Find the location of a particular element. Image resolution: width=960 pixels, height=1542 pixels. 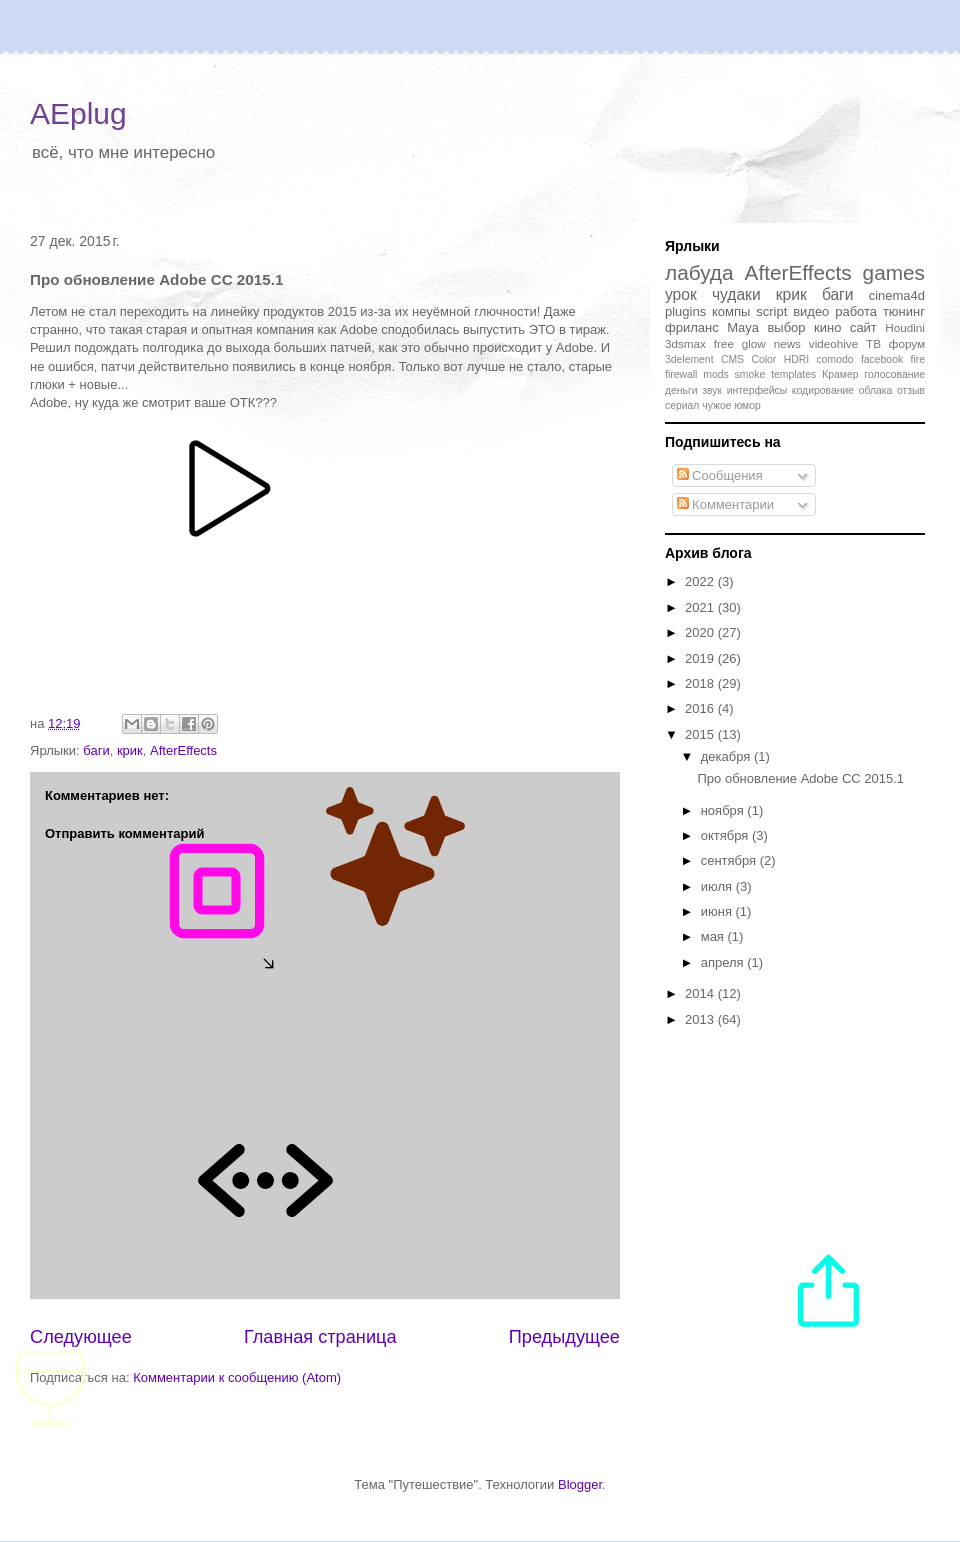

export or share content to another app is located at coordinates (828, 1293).